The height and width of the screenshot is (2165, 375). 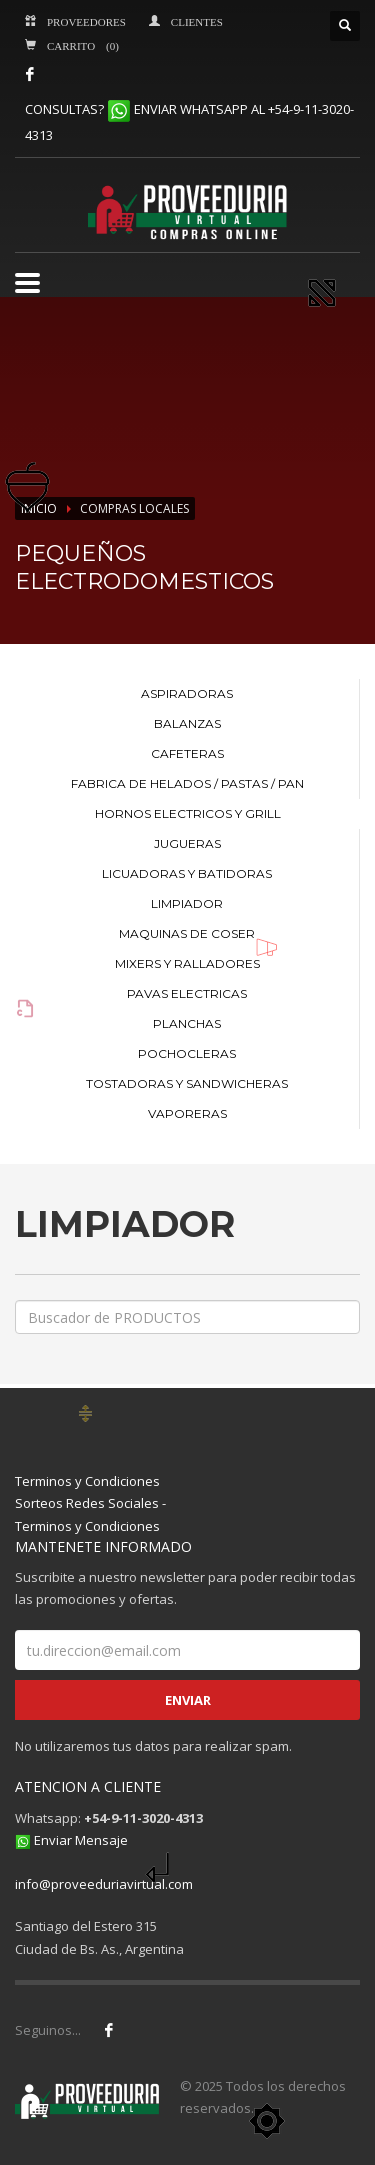 What do you see at coordinates (27, 487) in the screenshot?
I see `nature or outdoors category indicator` at bounding box center [27, 487].